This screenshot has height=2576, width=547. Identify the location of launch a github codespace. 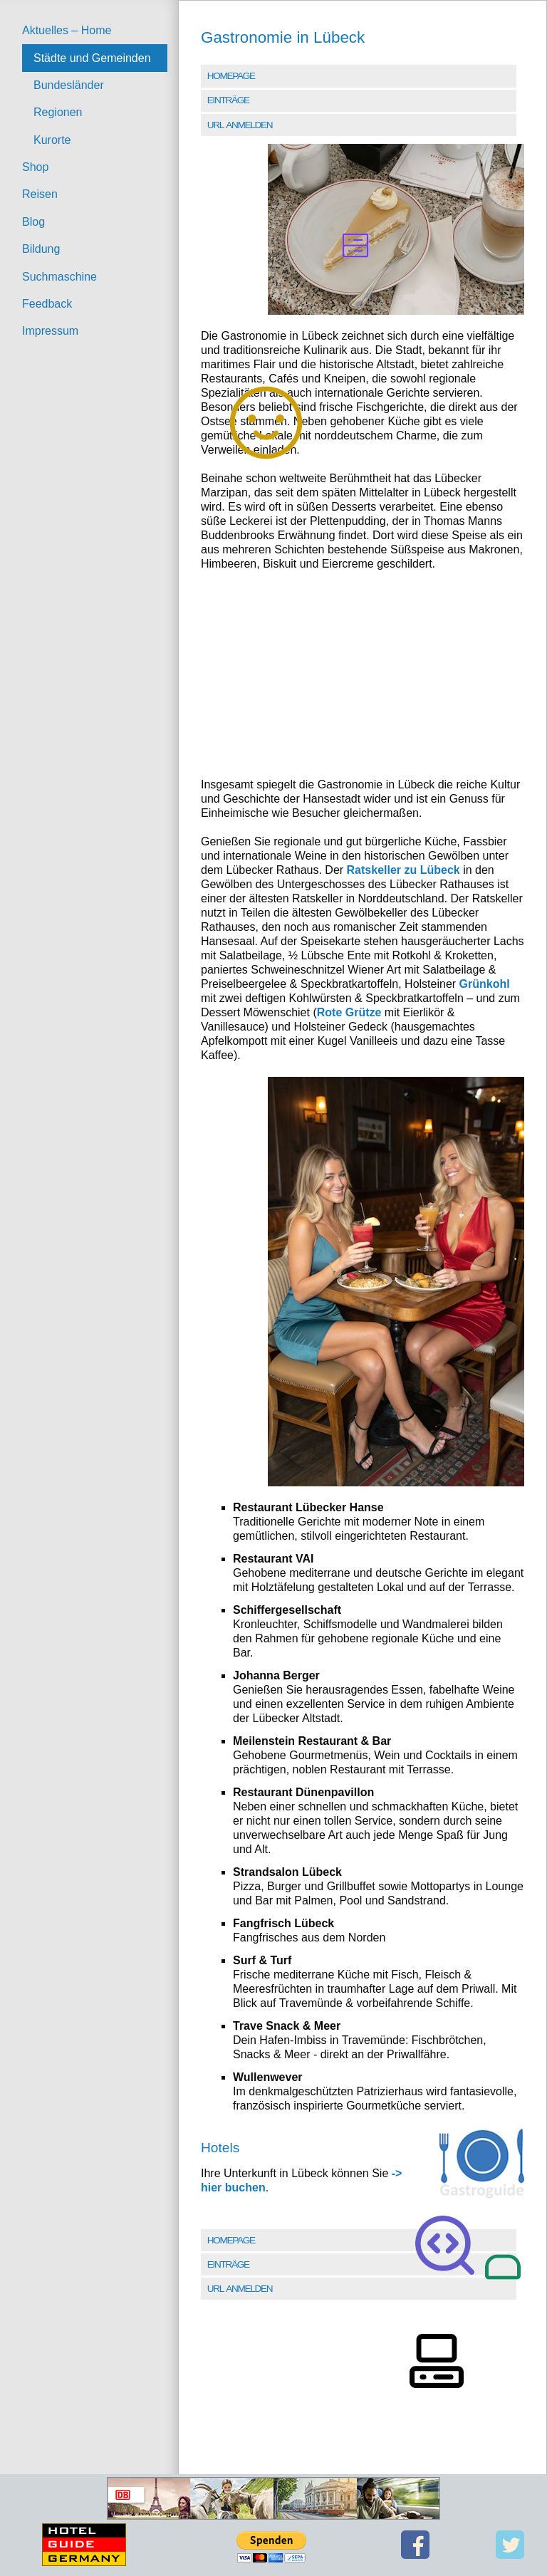
(437, 2361).